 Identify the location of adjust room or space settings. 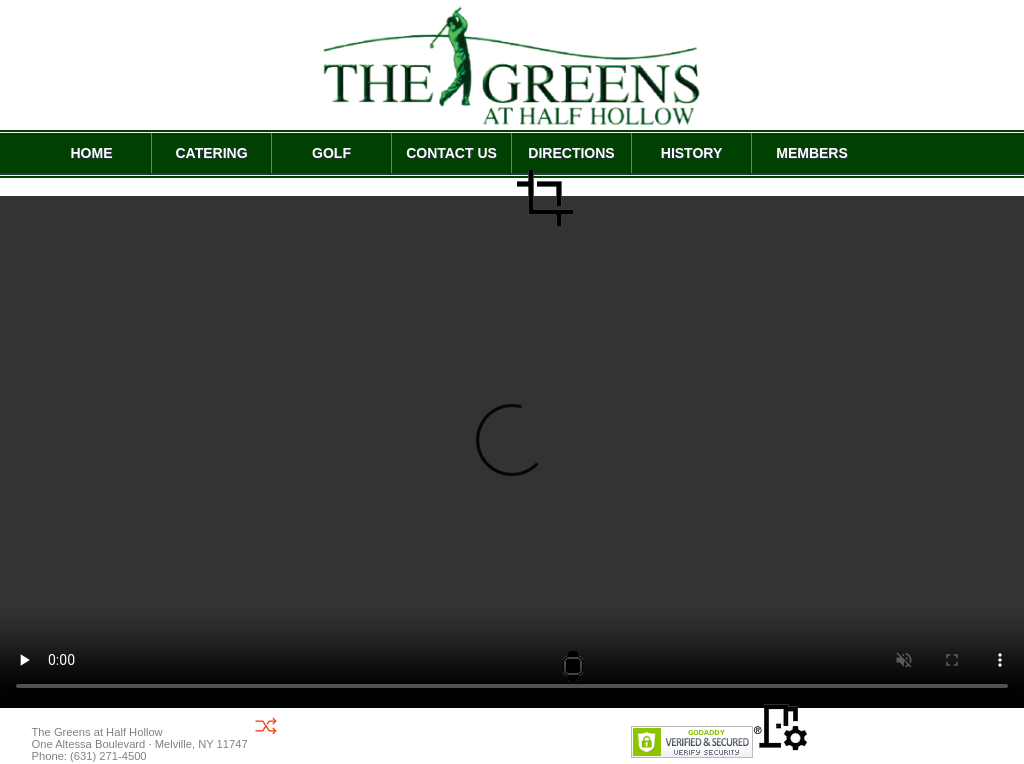
(781, 726).